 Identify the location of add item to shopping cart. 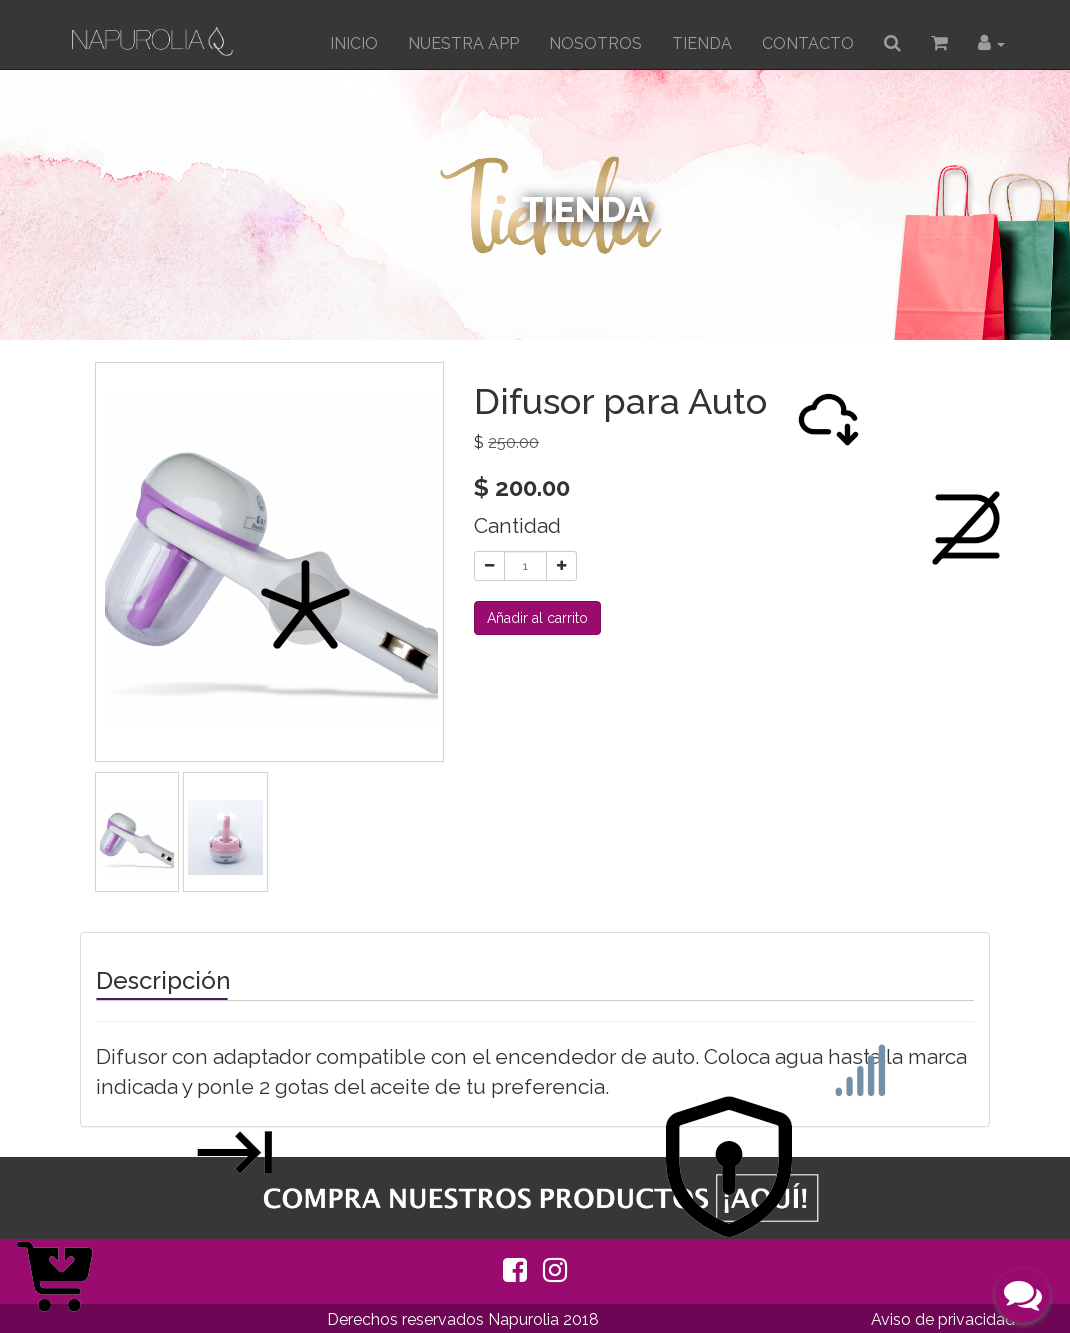
(59, 1277).